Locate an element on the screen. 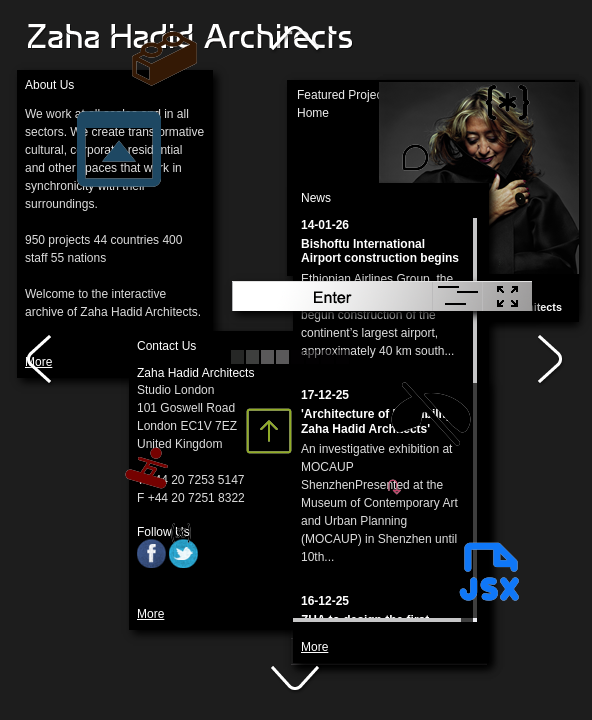  open chat or messaging is located at coordinates (415, 158).